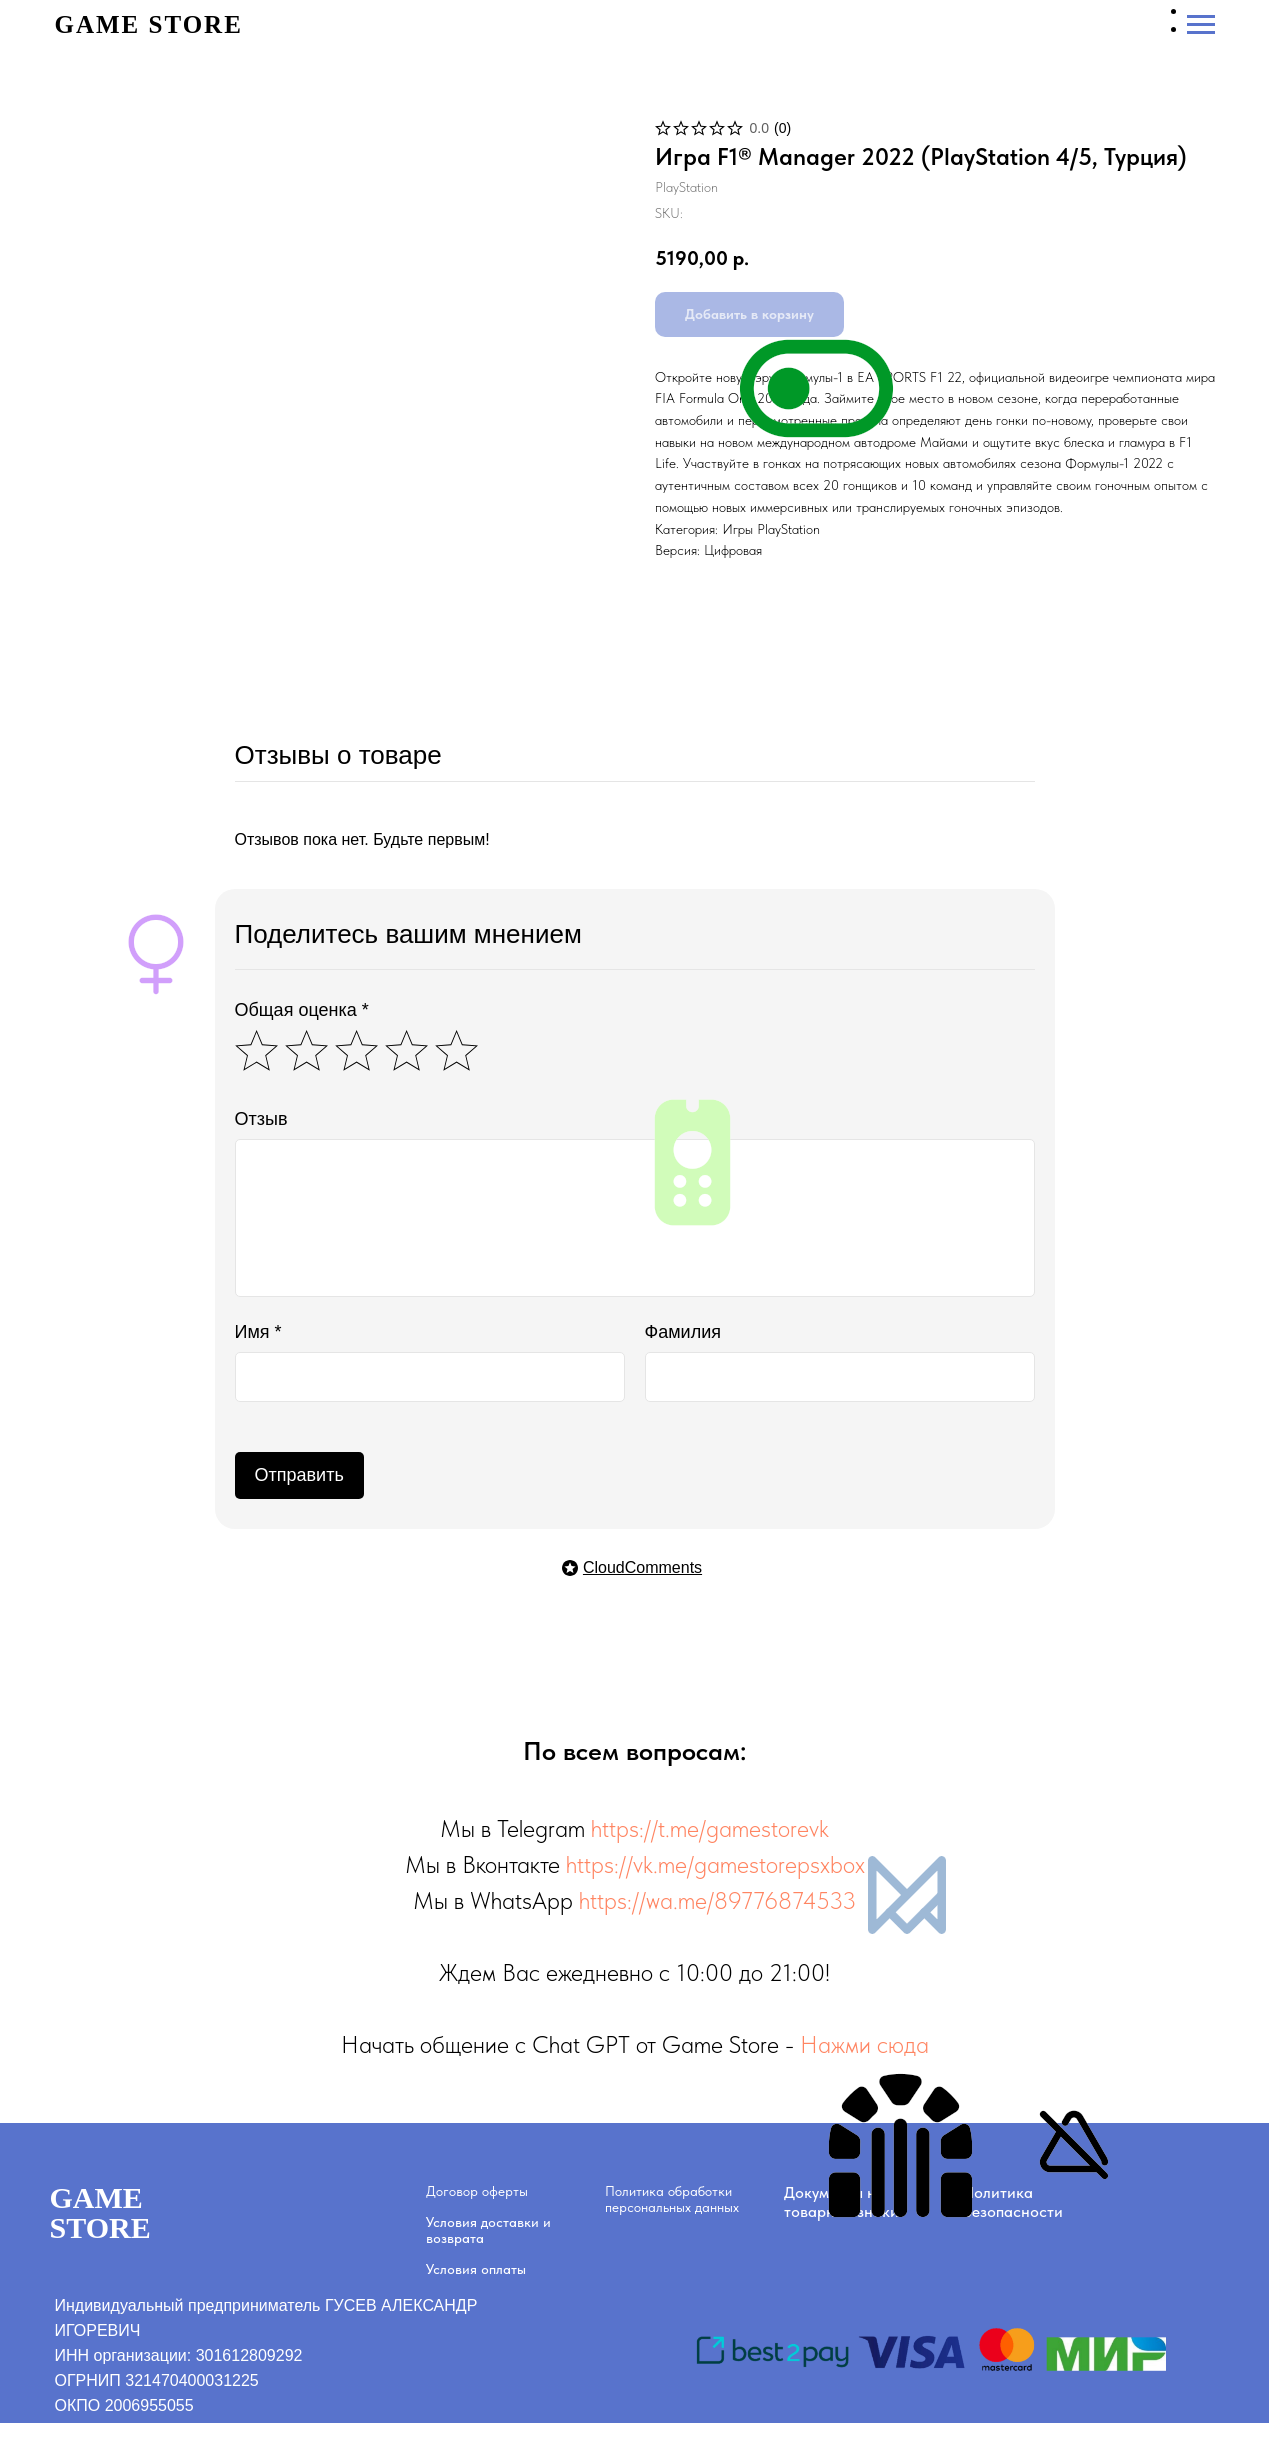 This screenshot has width=1269, height=2438. Describe the element at coordinates (1074, 2145) in the screenshot. I see `do not bleach - laundry care instruction` at that location.